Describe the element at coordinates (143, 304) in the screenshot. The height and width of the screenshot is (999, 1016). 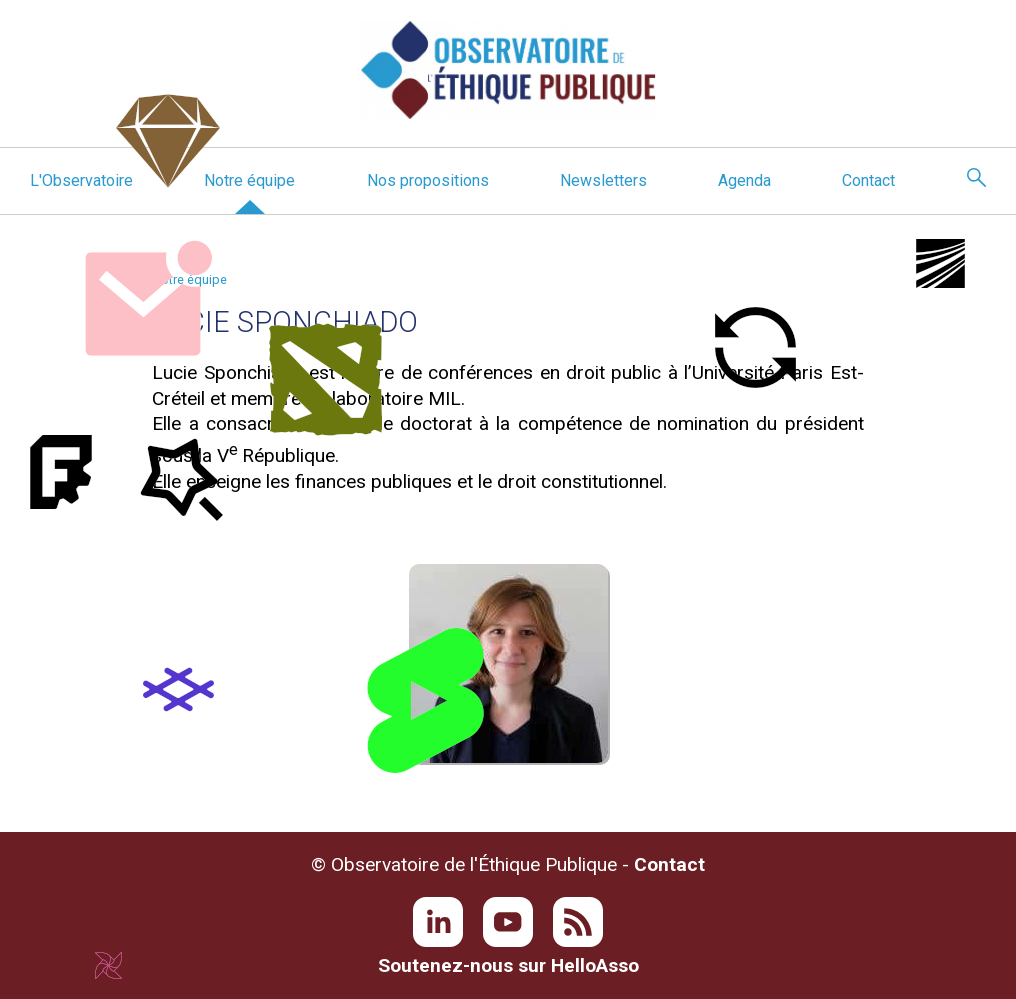
I see `indicates unread mail or messages` at that location.